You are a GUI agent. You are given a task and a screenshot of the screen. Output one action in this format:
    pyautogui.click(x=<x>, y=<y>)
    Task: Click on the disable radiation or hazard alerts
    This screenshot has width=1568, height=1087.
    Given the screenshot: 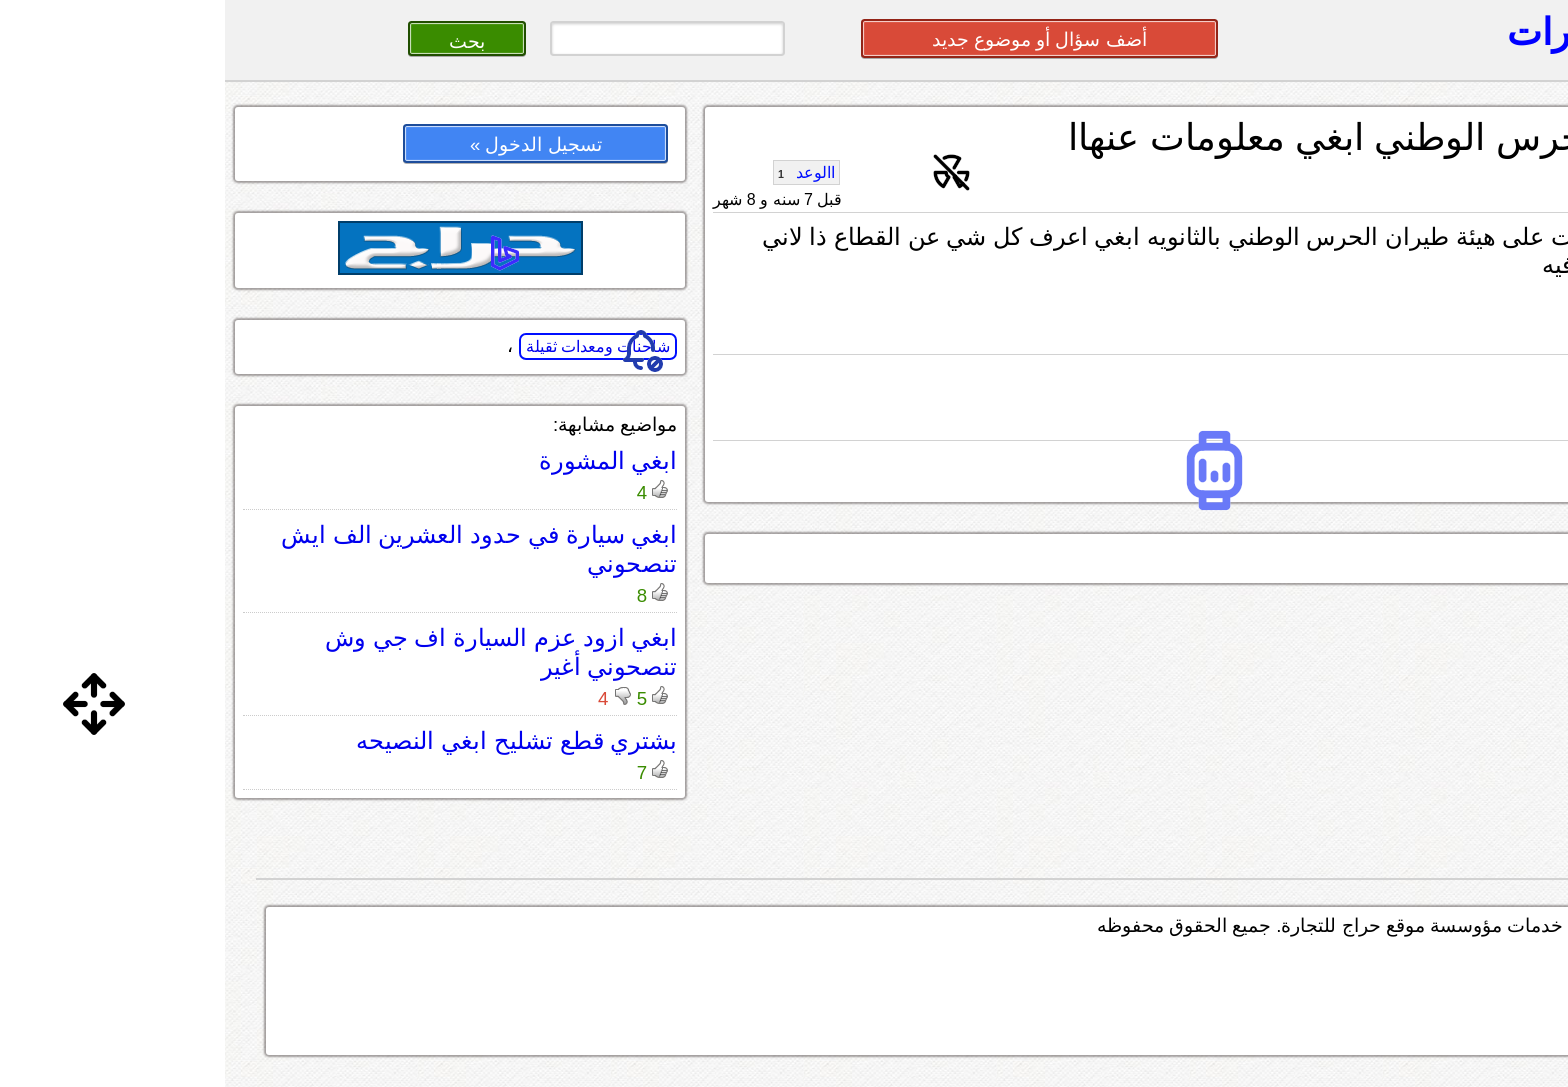 What is the action you would take?
    pyautogui.click(x=951, y=172)
    